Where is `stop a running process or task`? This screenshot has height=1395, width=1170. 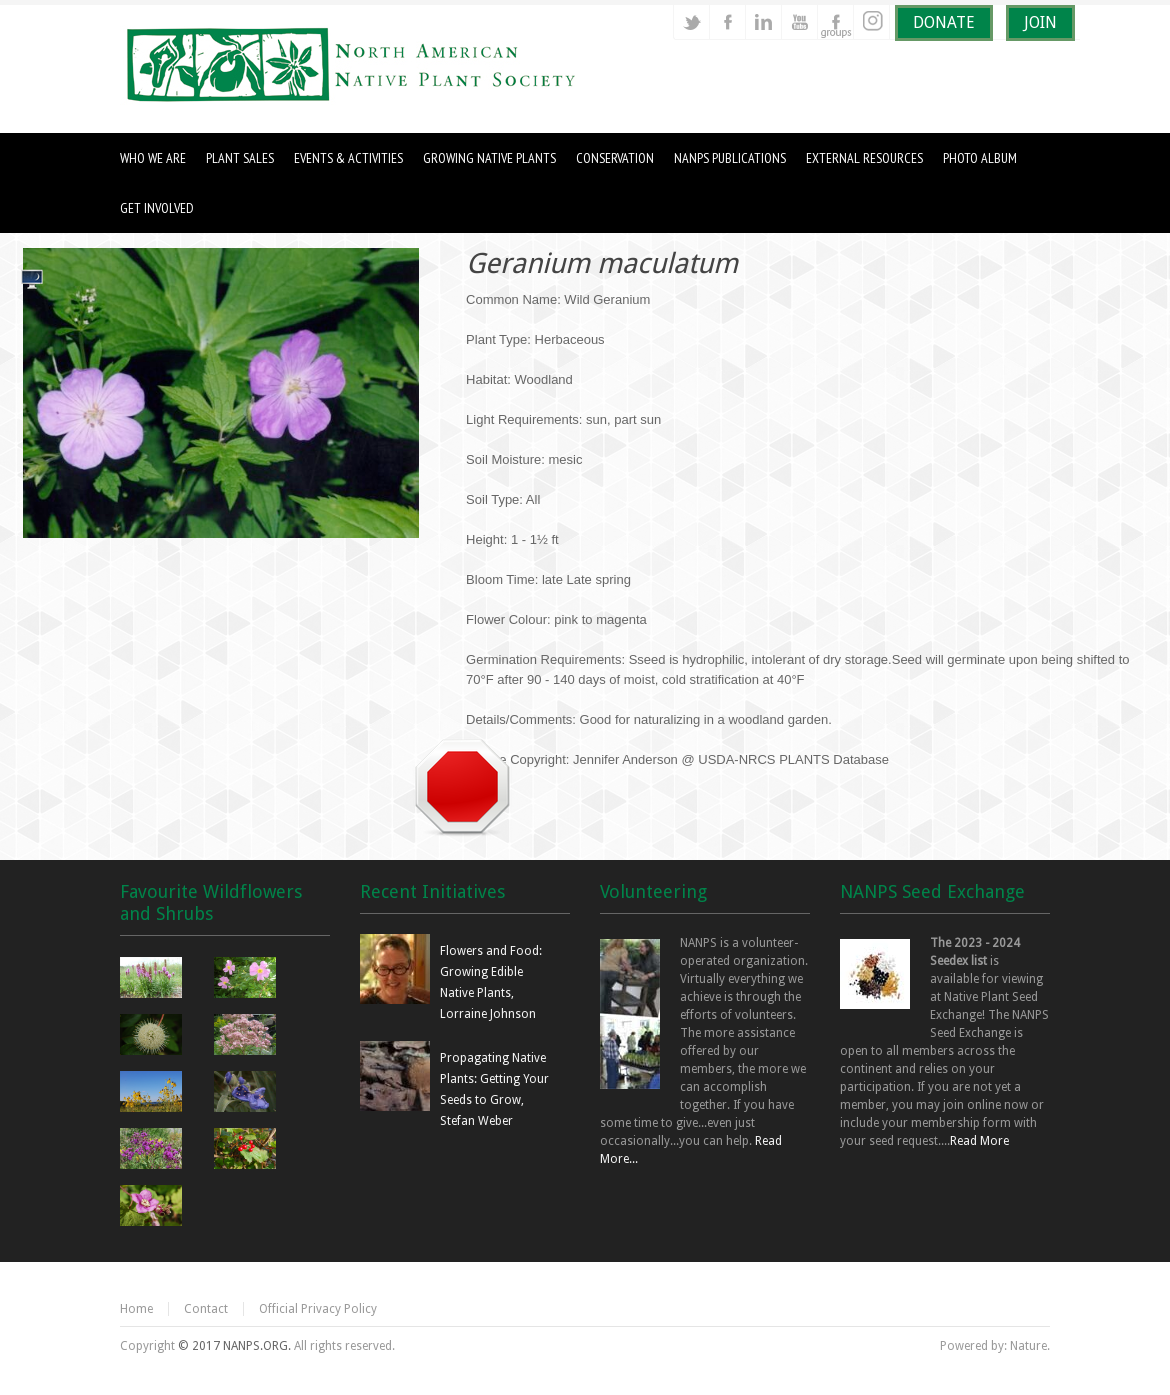 stop a running process or task is located at coordinates (462, 786).